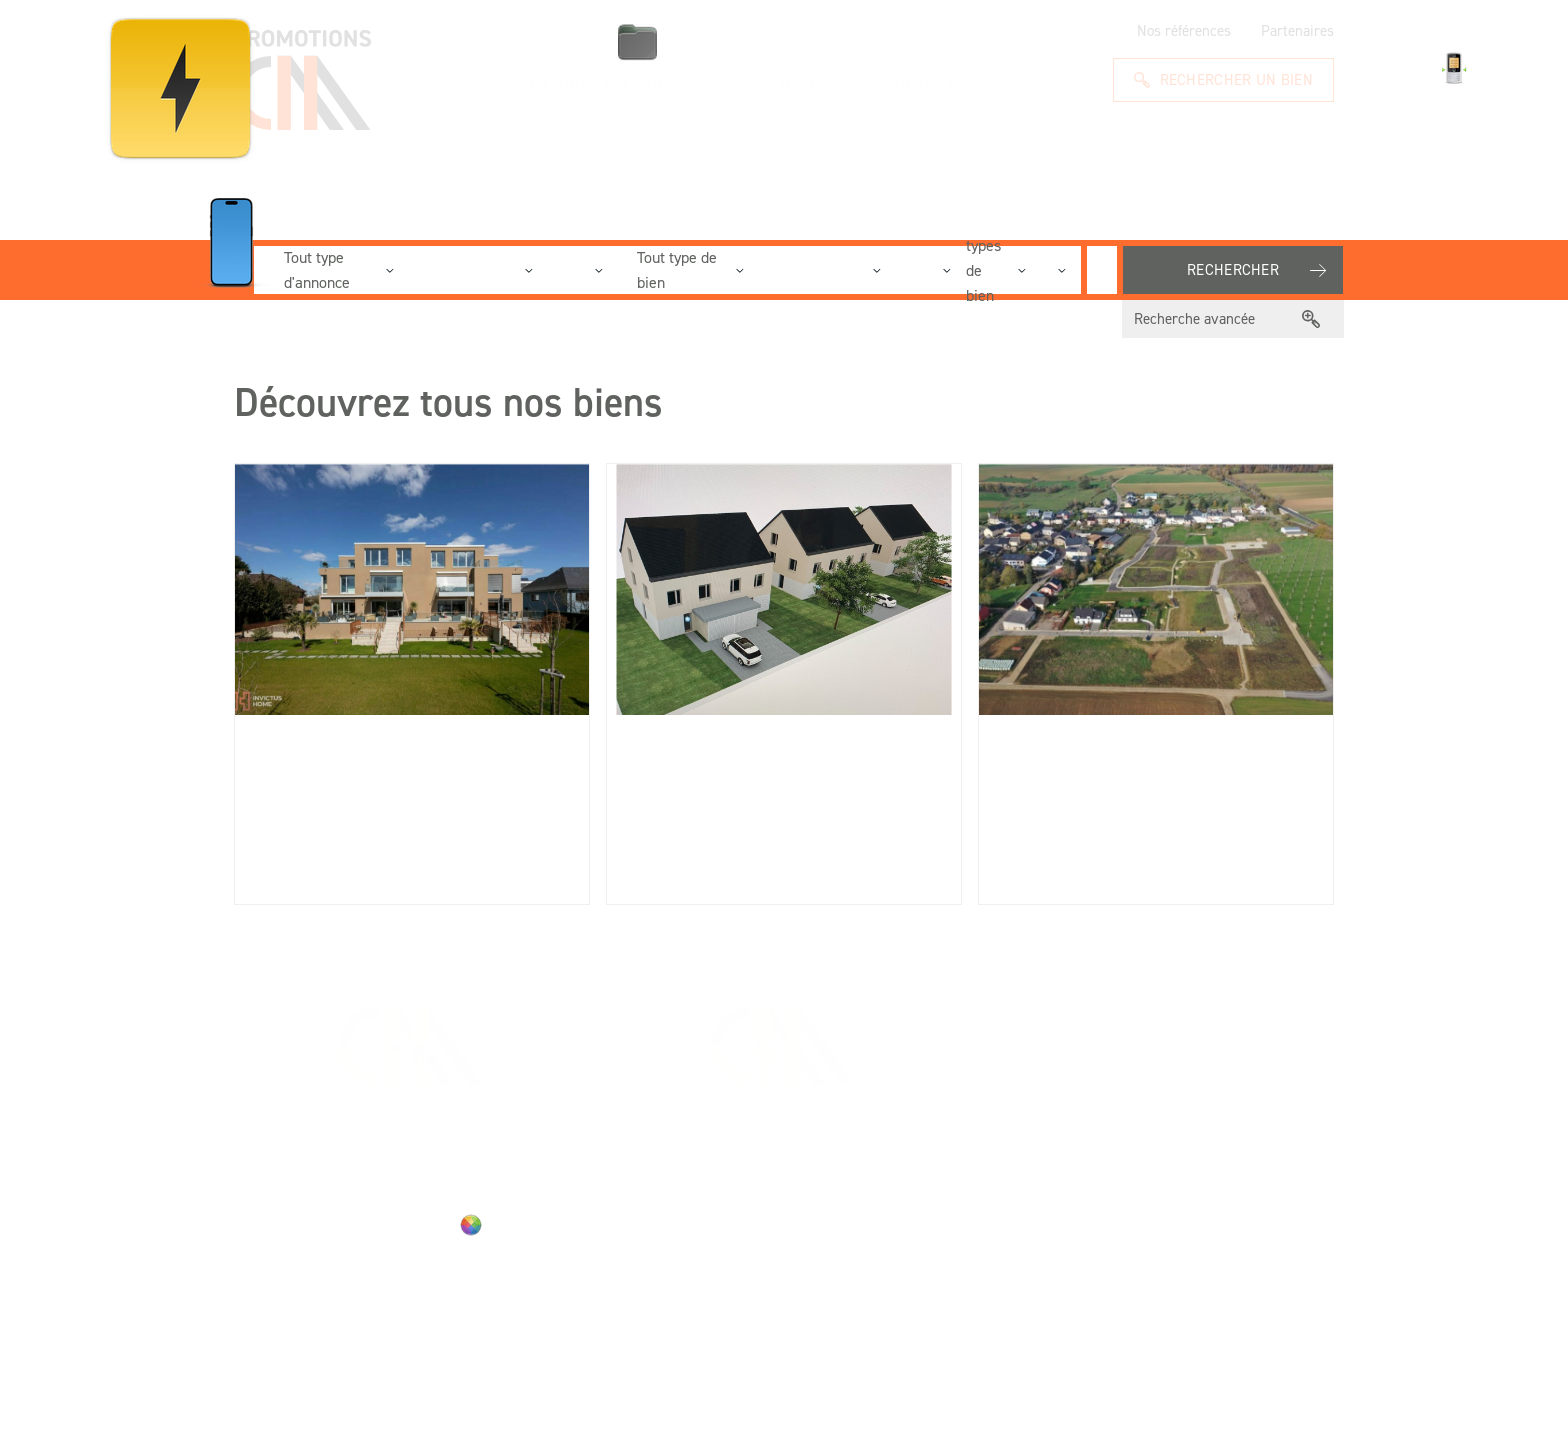 The height and width of the screenshot is (1447, 1568). Describe the element at coordinates (1454, 68) in the screenshot. I see `indicates active cellular network connection` at that location.